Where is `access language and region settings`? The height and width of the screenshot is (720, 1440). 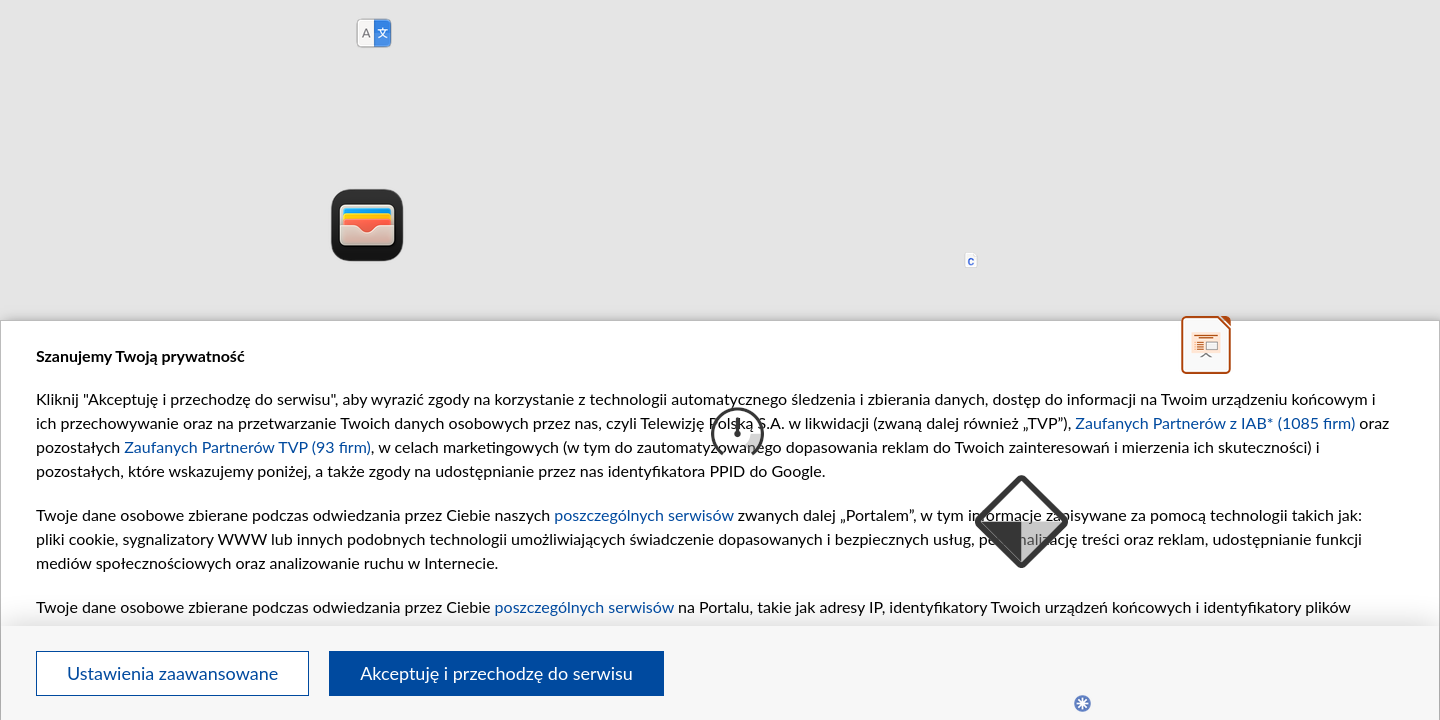
access language and region settings is located at coordinates (374, 33).